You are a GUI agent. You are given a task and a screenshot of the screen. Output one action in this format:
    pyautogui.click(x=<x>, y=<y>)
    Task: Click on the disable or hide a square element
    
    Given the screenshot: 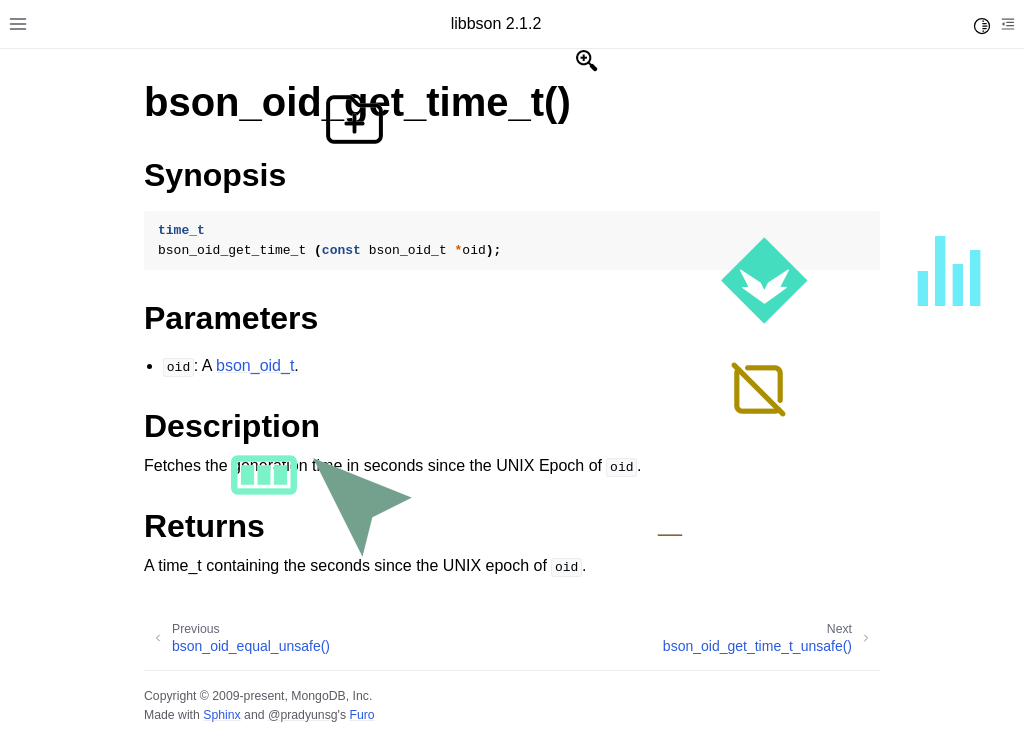 What is the action you would take?
    pyautogui.click(x=758, y=389)
    